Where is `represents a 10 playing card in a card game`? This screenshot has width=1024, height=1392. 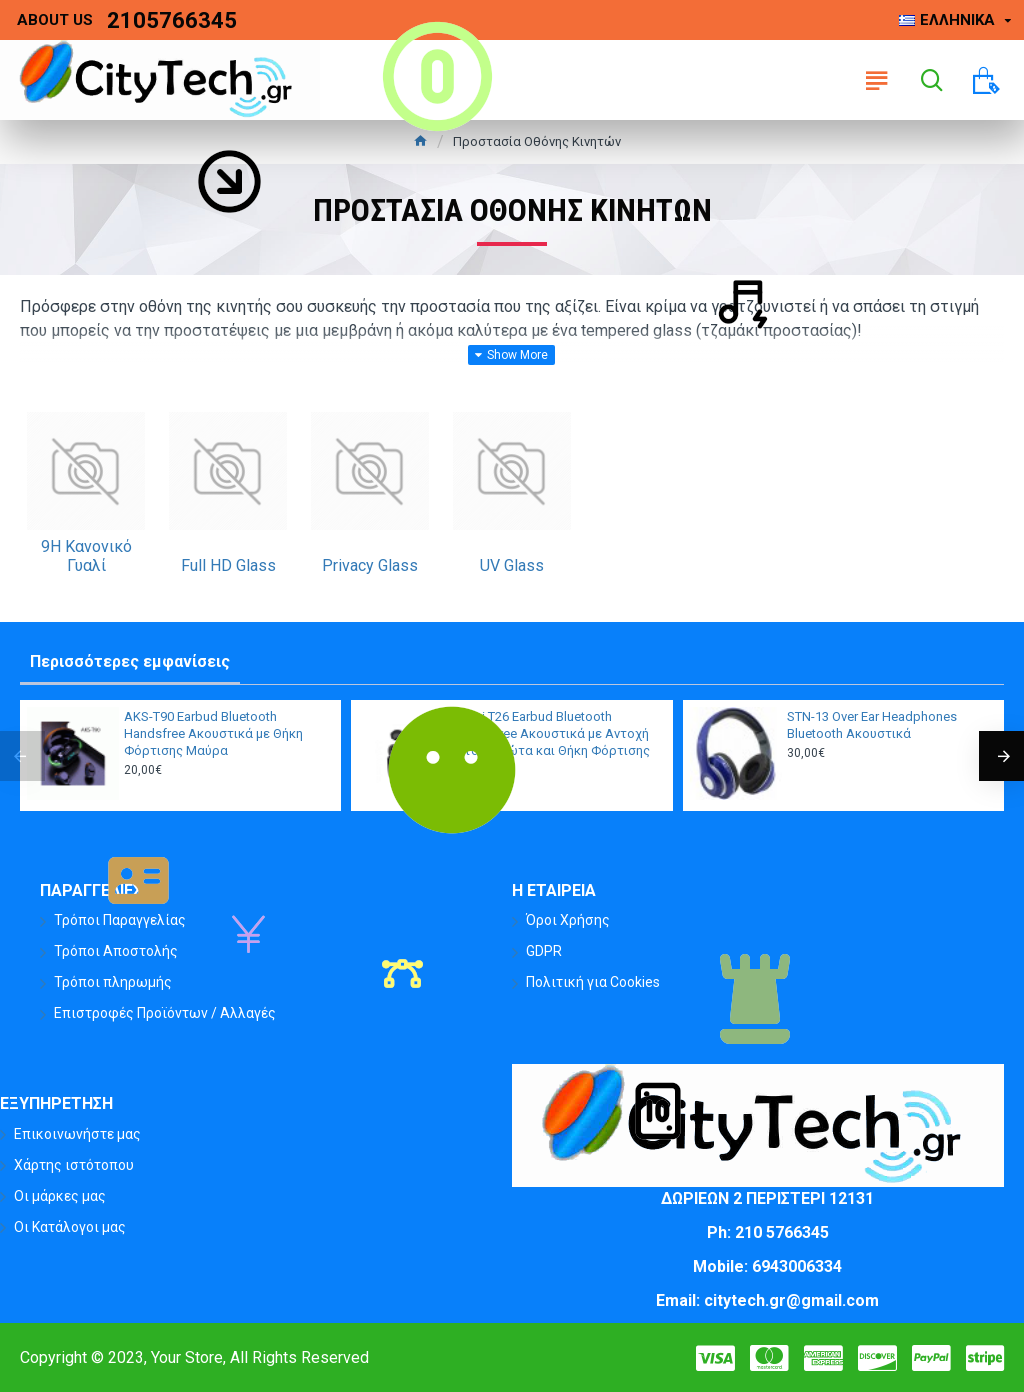 represents a 10 playing card in a card game is located at coordinates (658, 1111).